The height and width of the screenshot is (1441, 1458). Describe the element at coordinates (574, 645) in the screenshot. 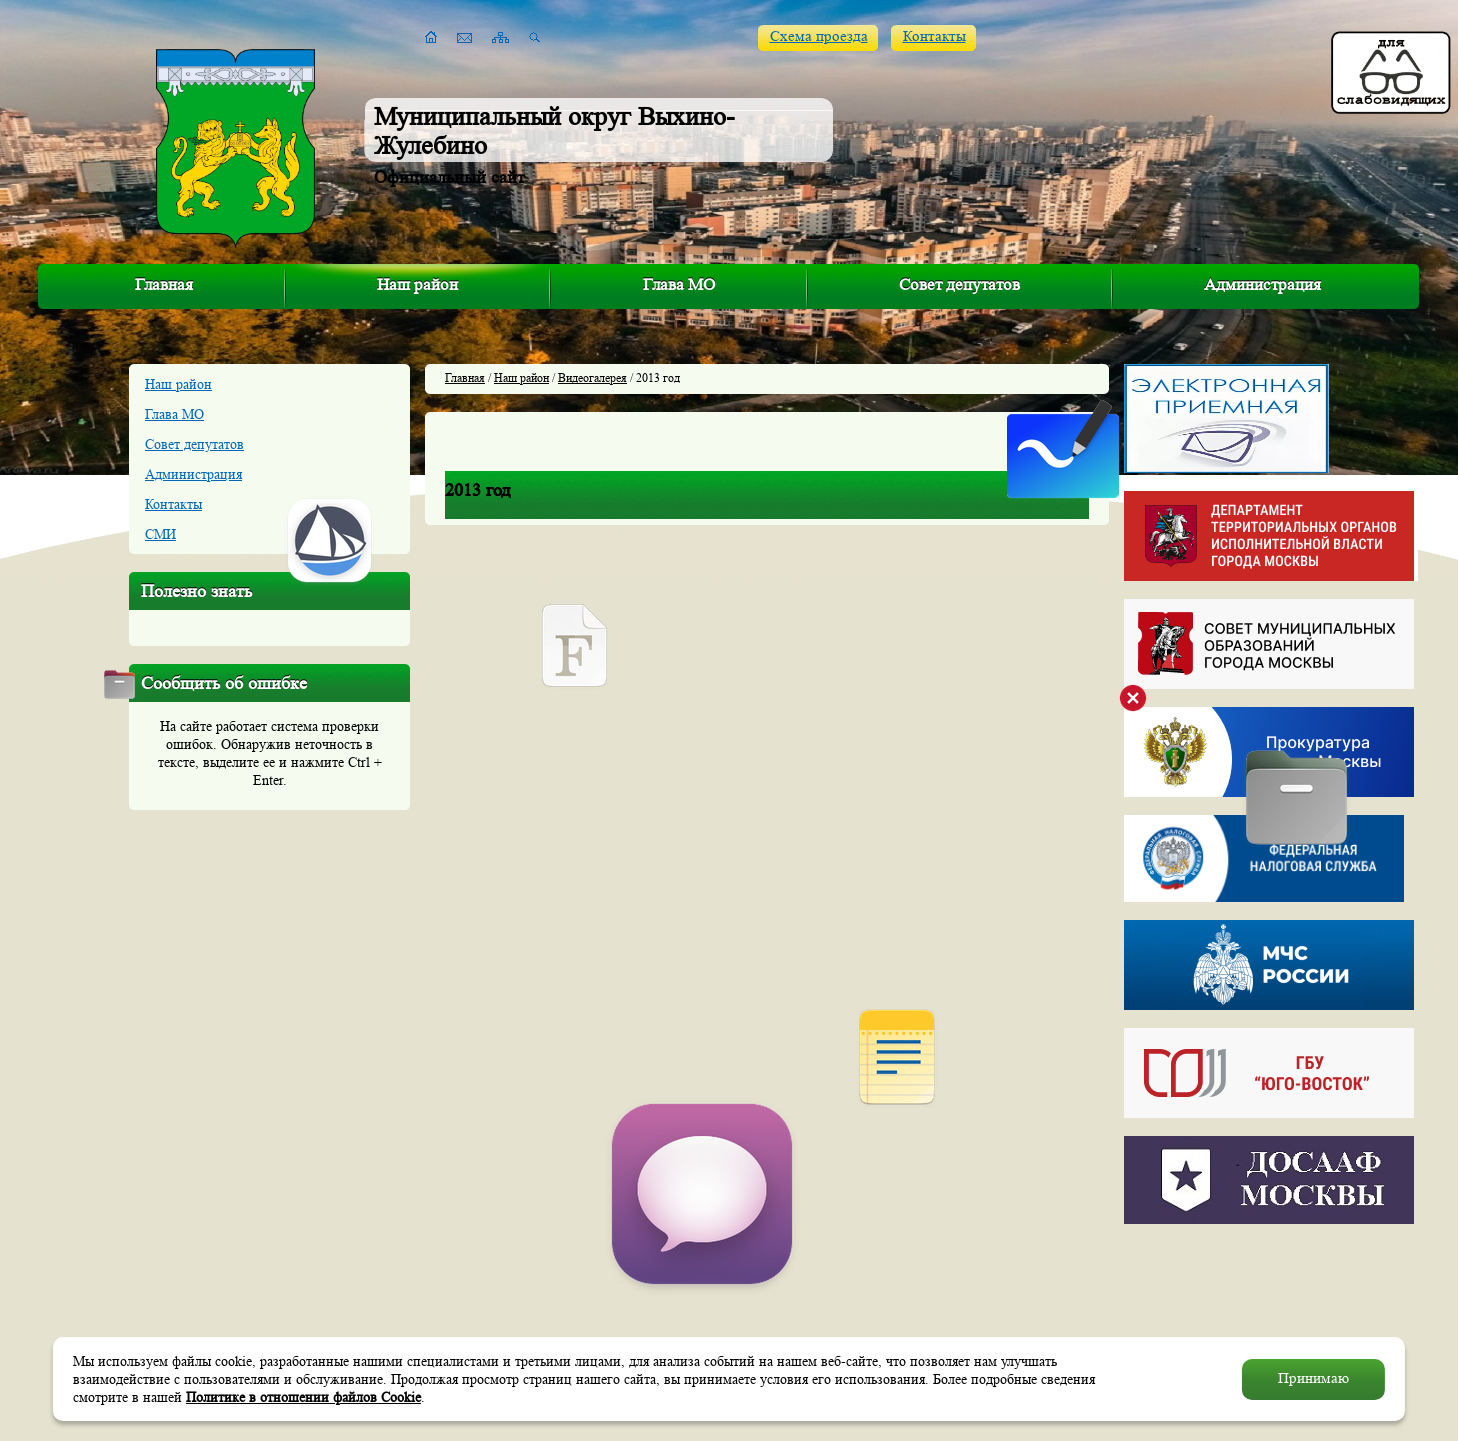

I see `a fortran source code file` at that location.